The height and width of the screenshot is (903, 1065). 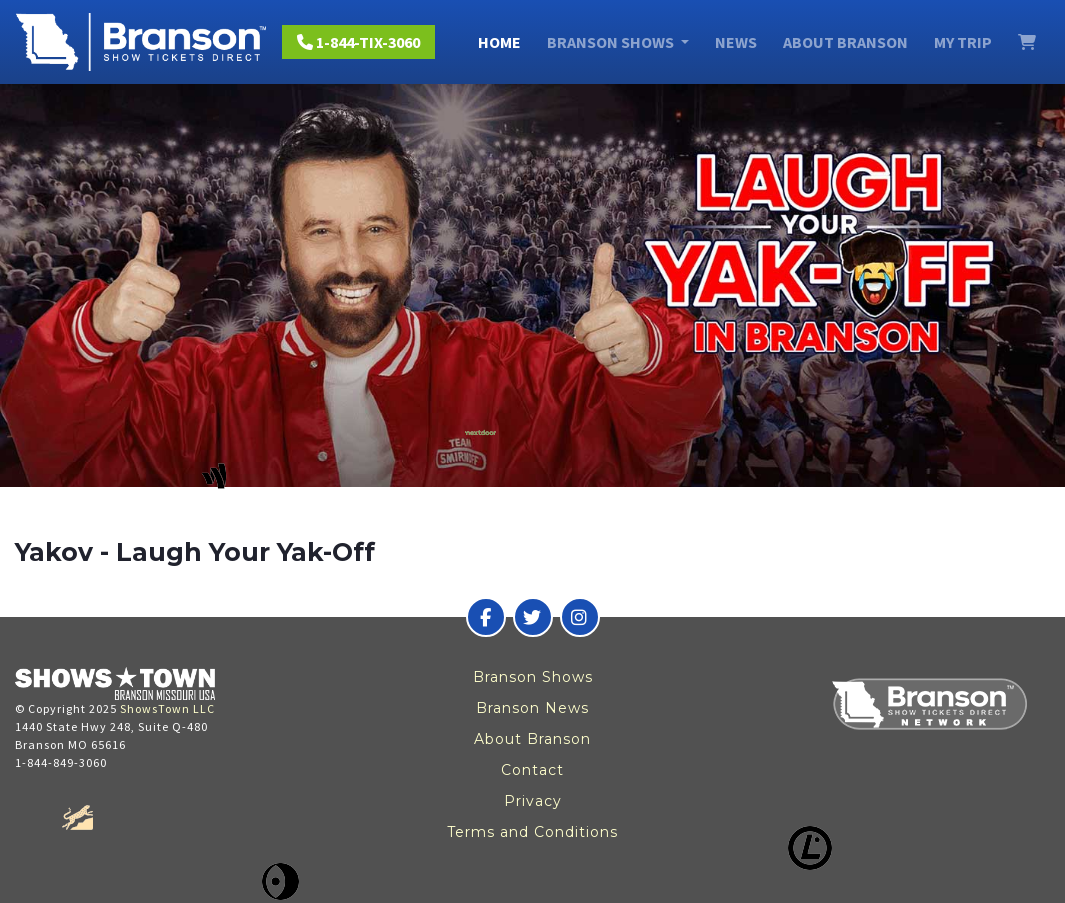 What do you see at coordinates (480, 432) in the screenshot?
I see `open the nextdoor app` at bounding box center [480, 432].